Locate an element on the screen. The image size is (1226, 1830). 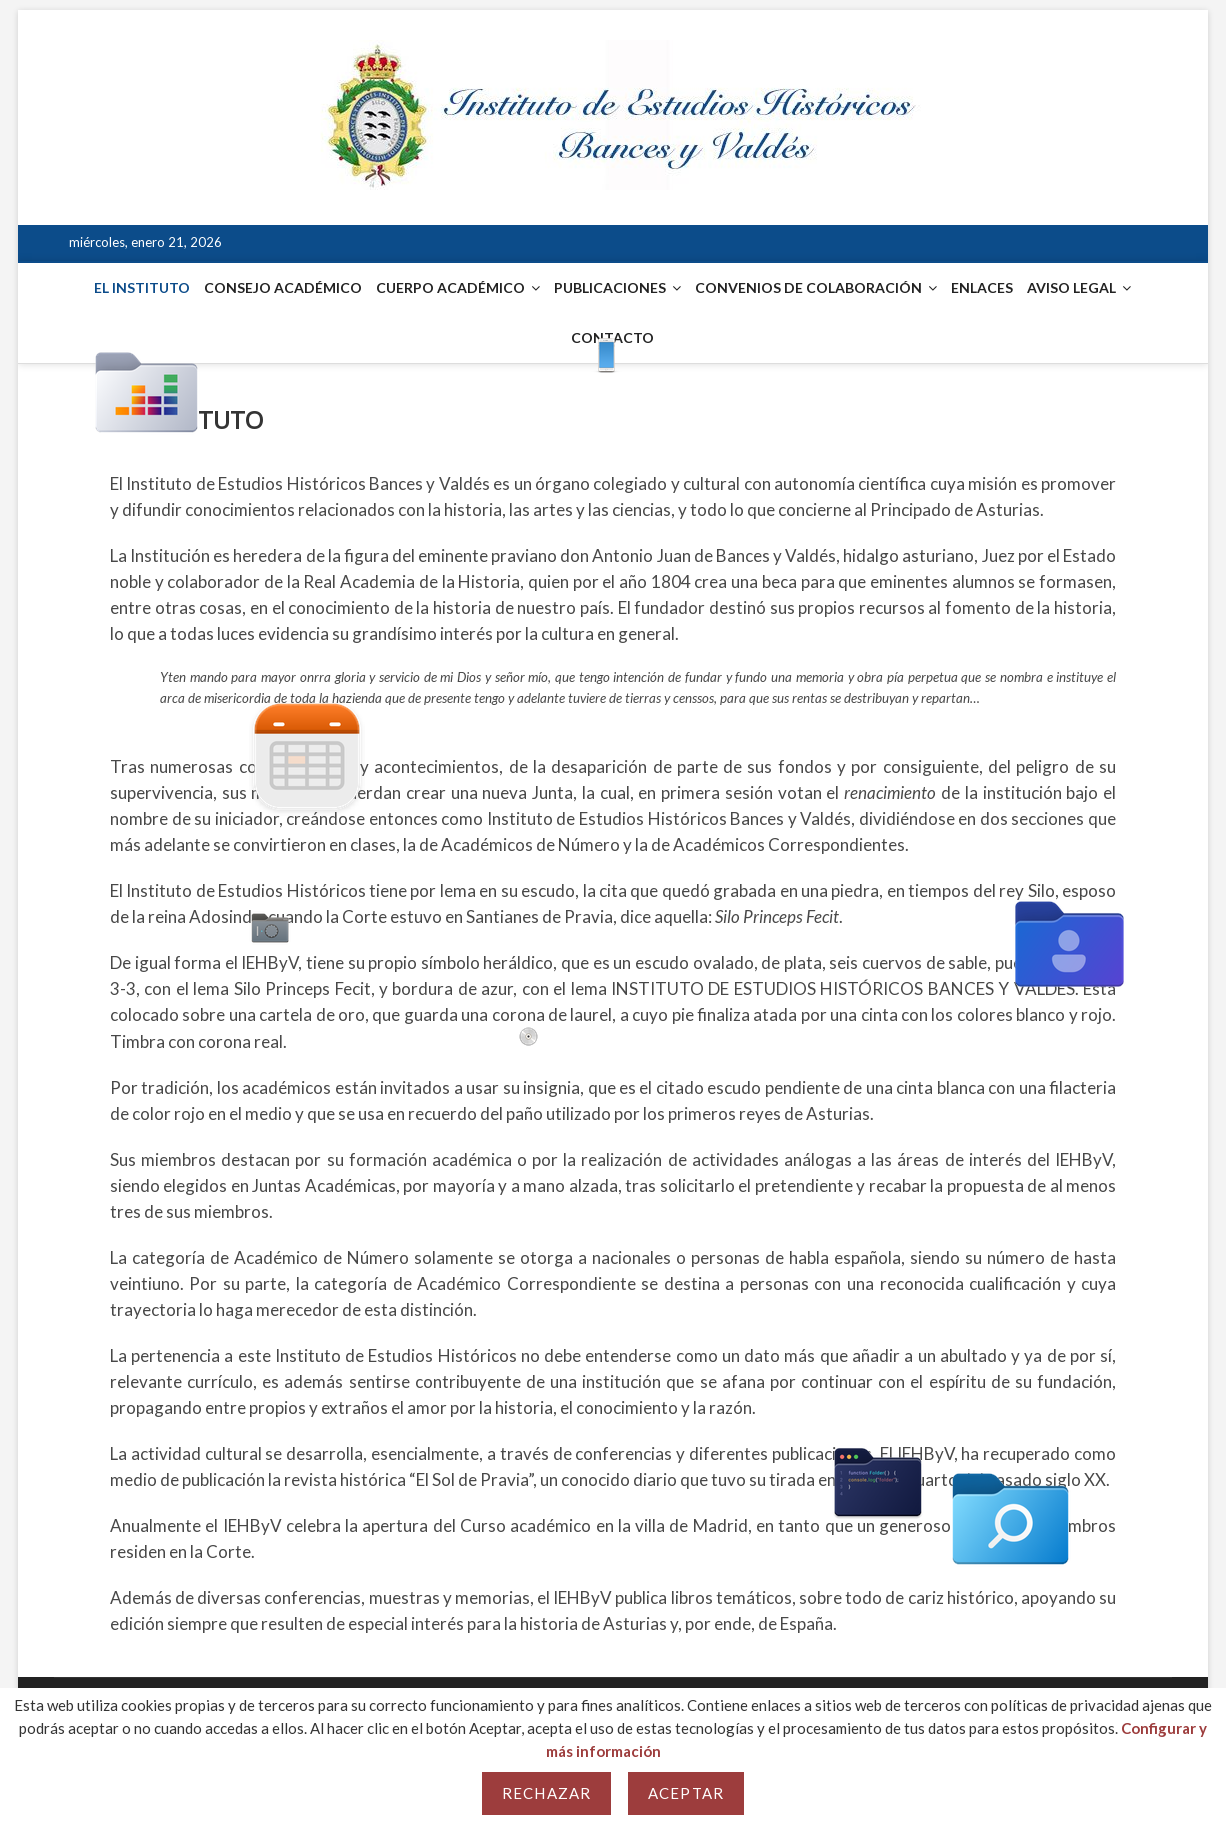
search within folder contents is located at coordinates (1010, 1522).